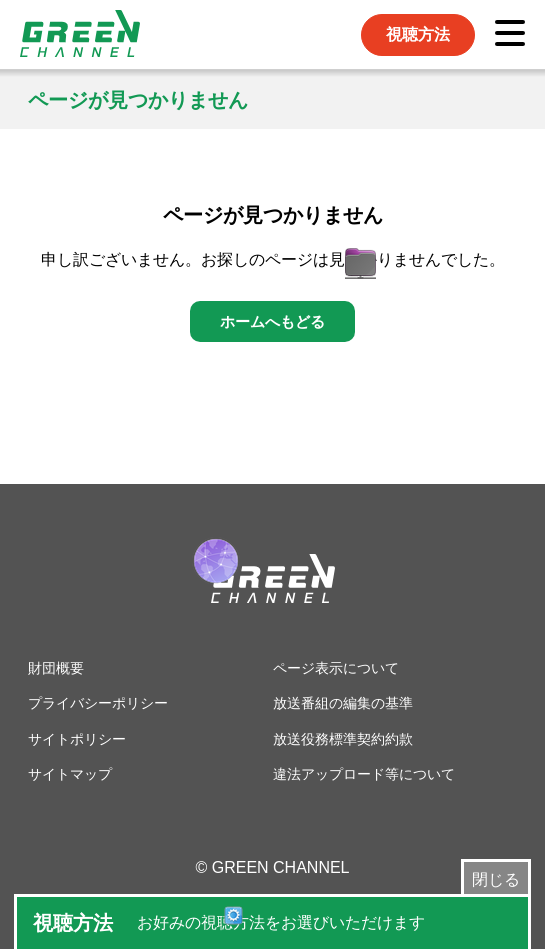 The width and height of the screenshot is (545, 949). I want to click on access system application settings, so click(233, 915).